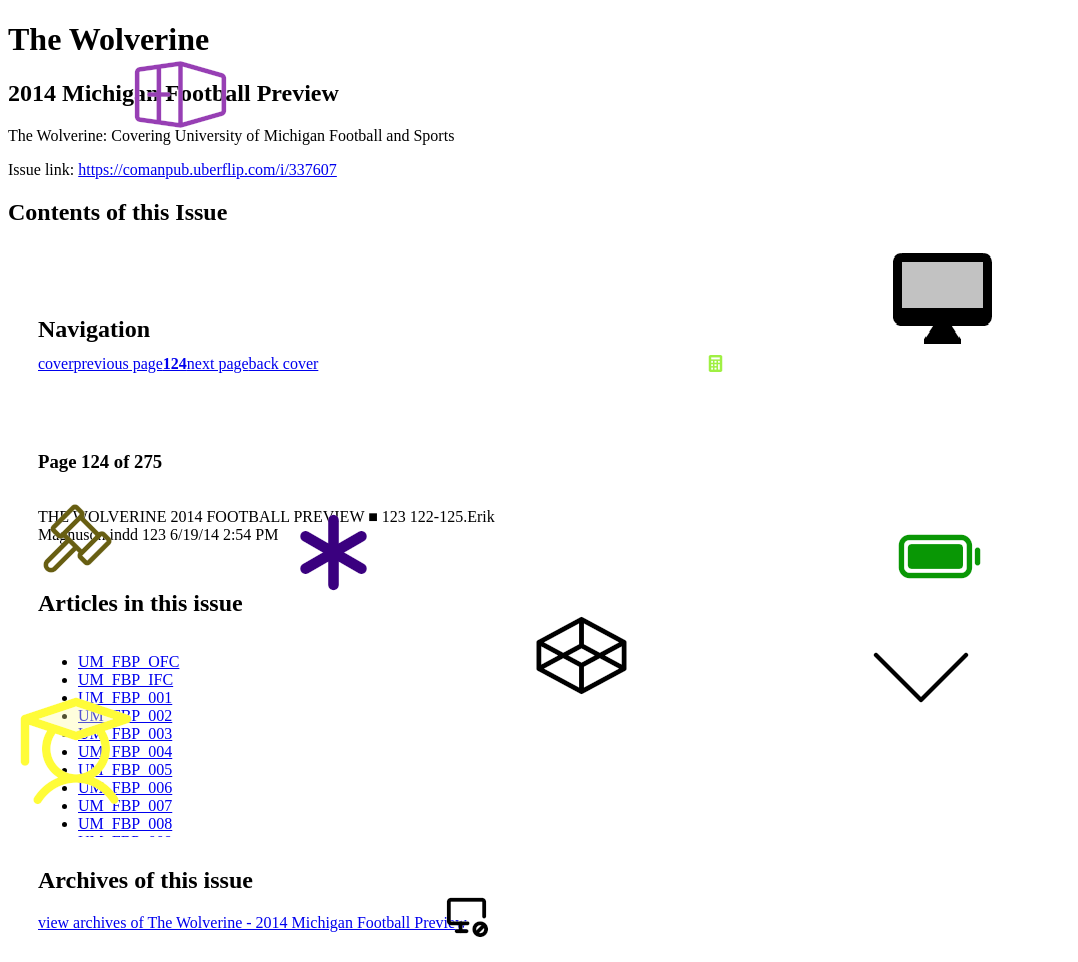 The width and height of the screenshot is (1078, 962). What do you see at coordinates (921, 673) in the screenshot?
I see `expand a dropdown menu` at bounding box center [921, 673].